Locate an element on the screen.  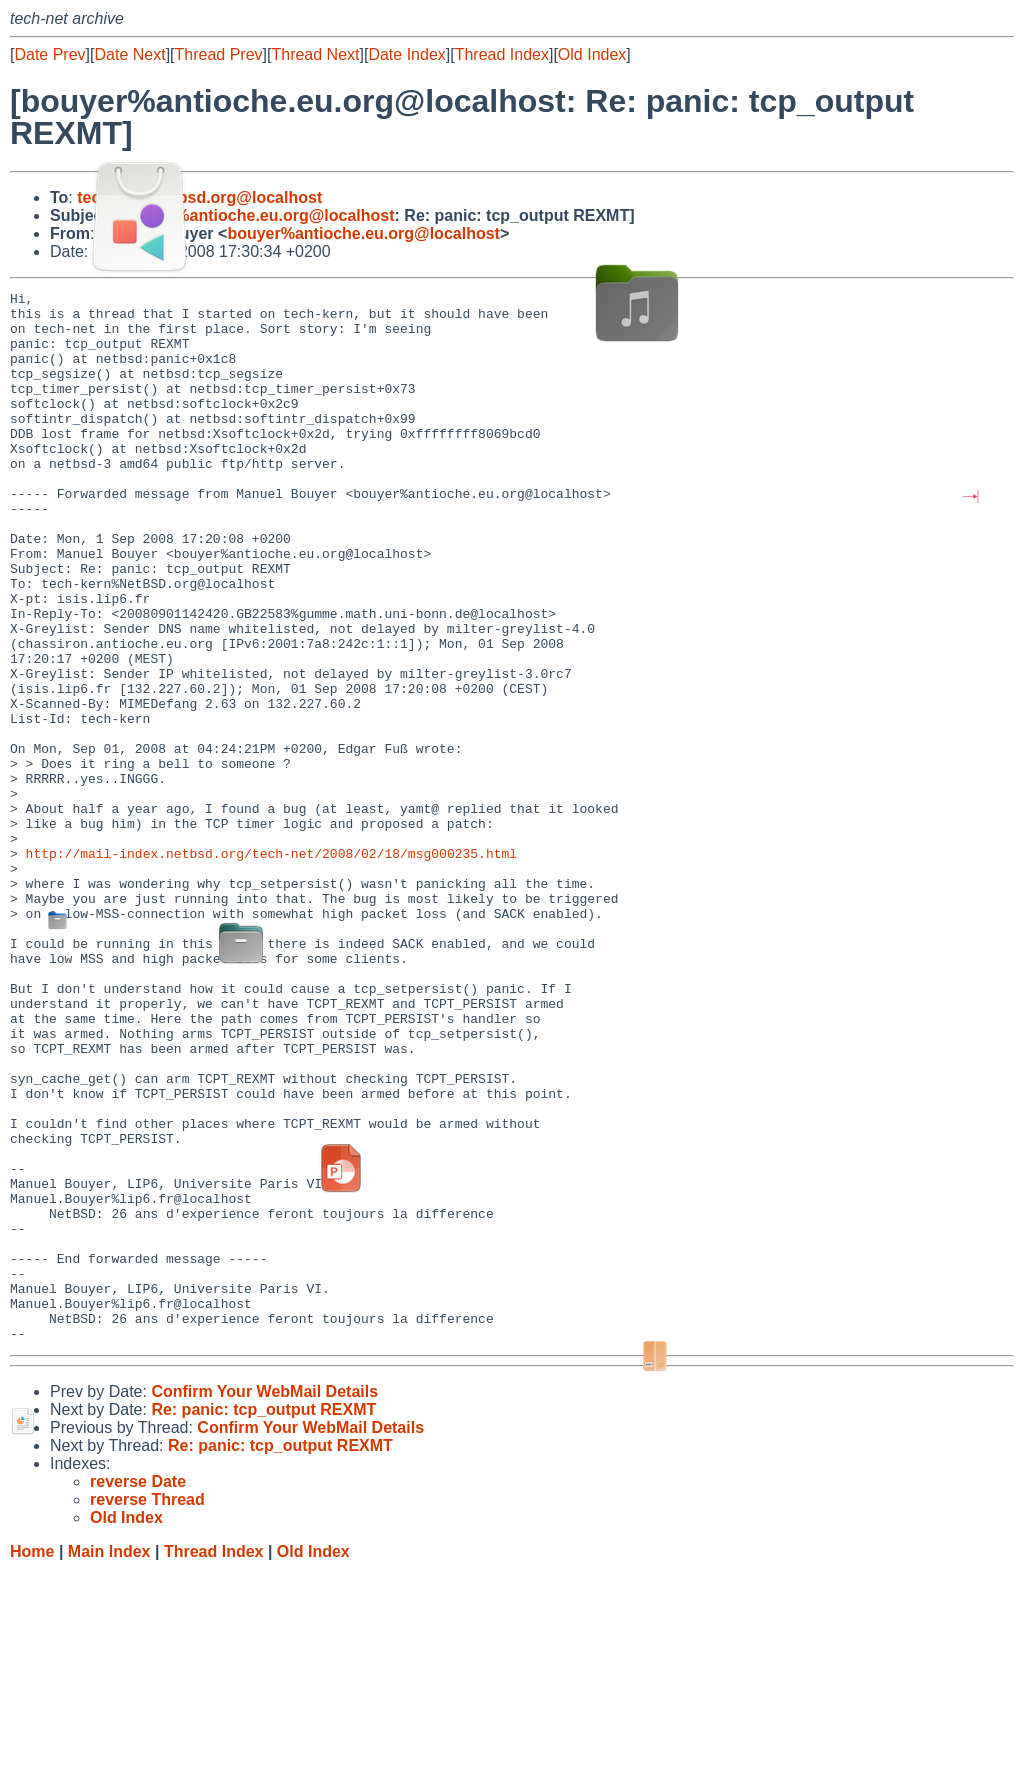
open a presentation file is located at coordinates (23, 1421).